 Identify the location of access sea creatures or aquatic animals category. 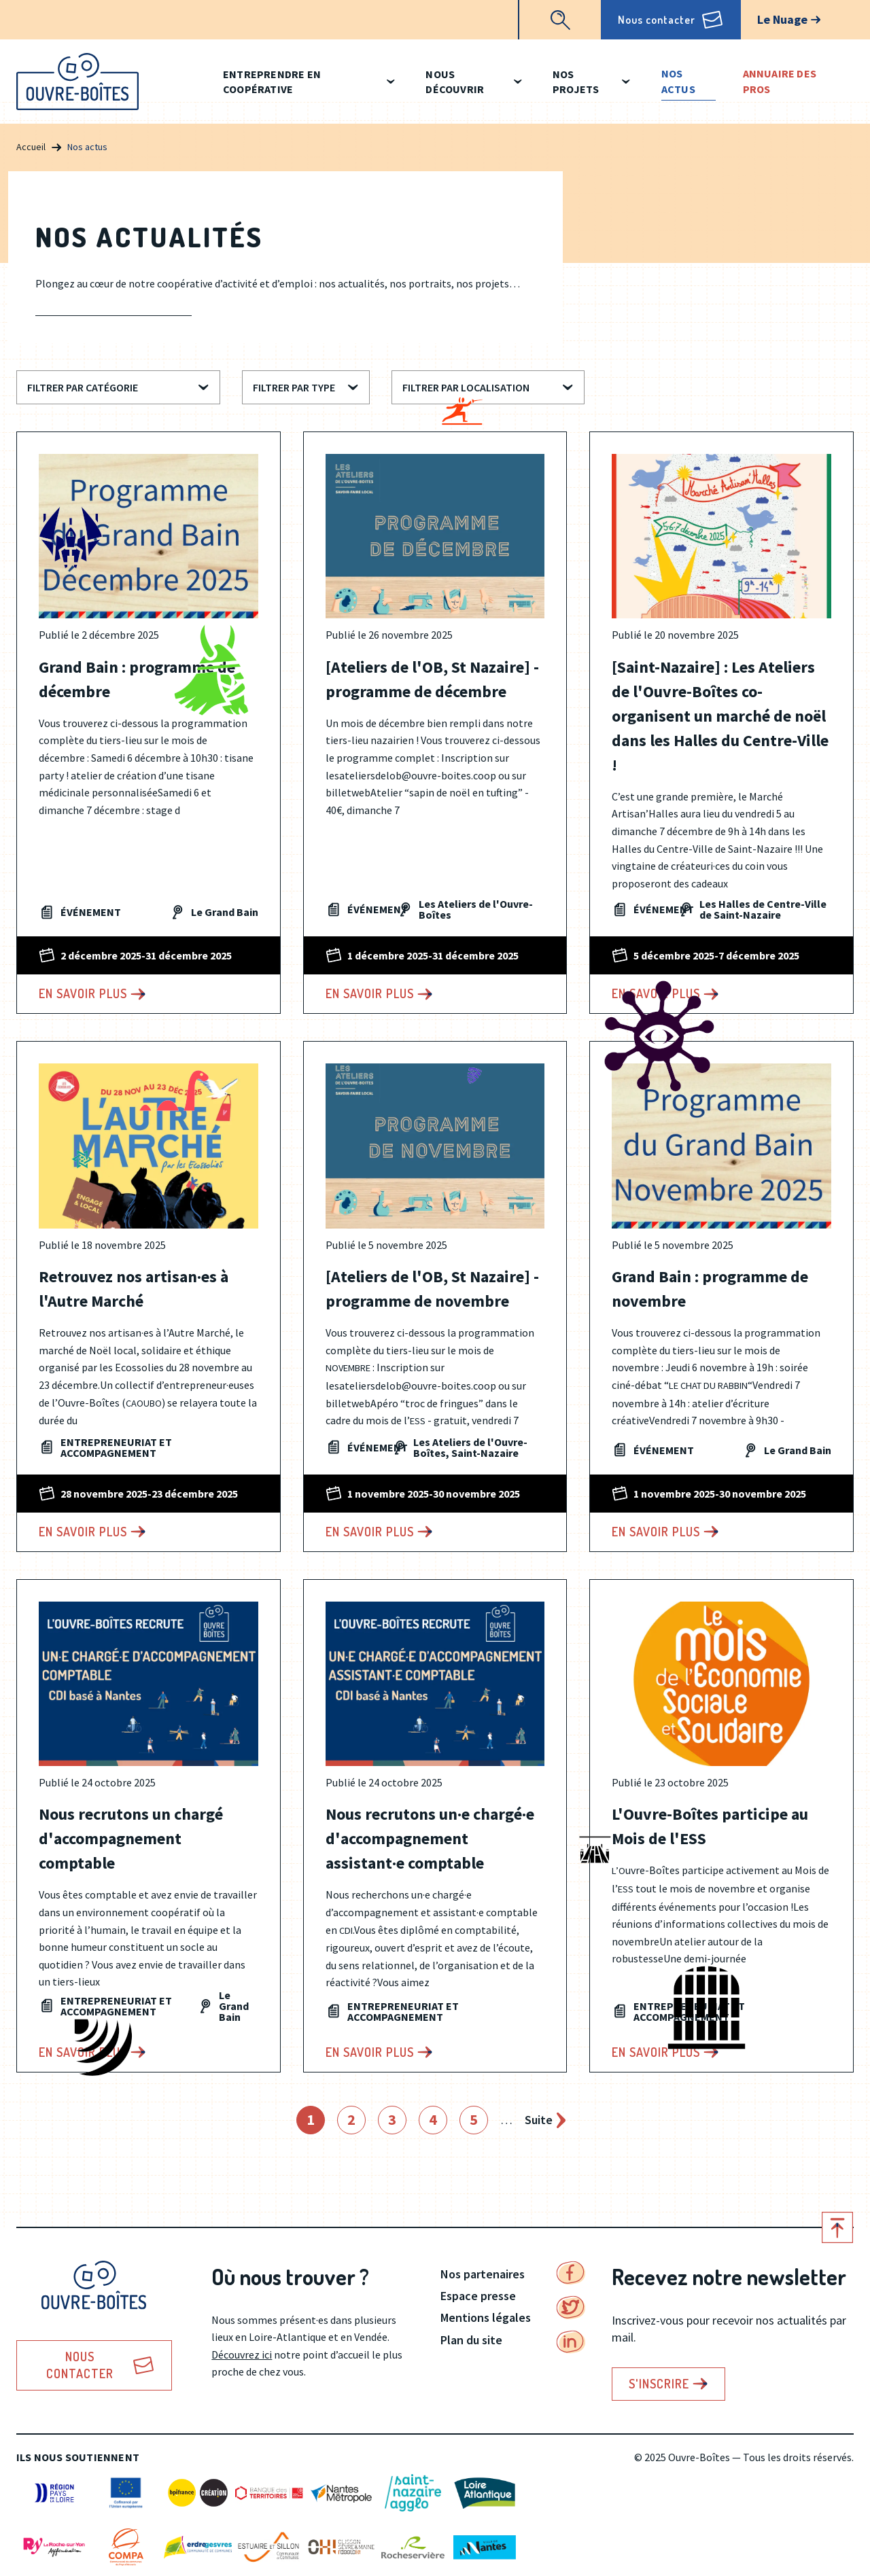
(174, 1091).